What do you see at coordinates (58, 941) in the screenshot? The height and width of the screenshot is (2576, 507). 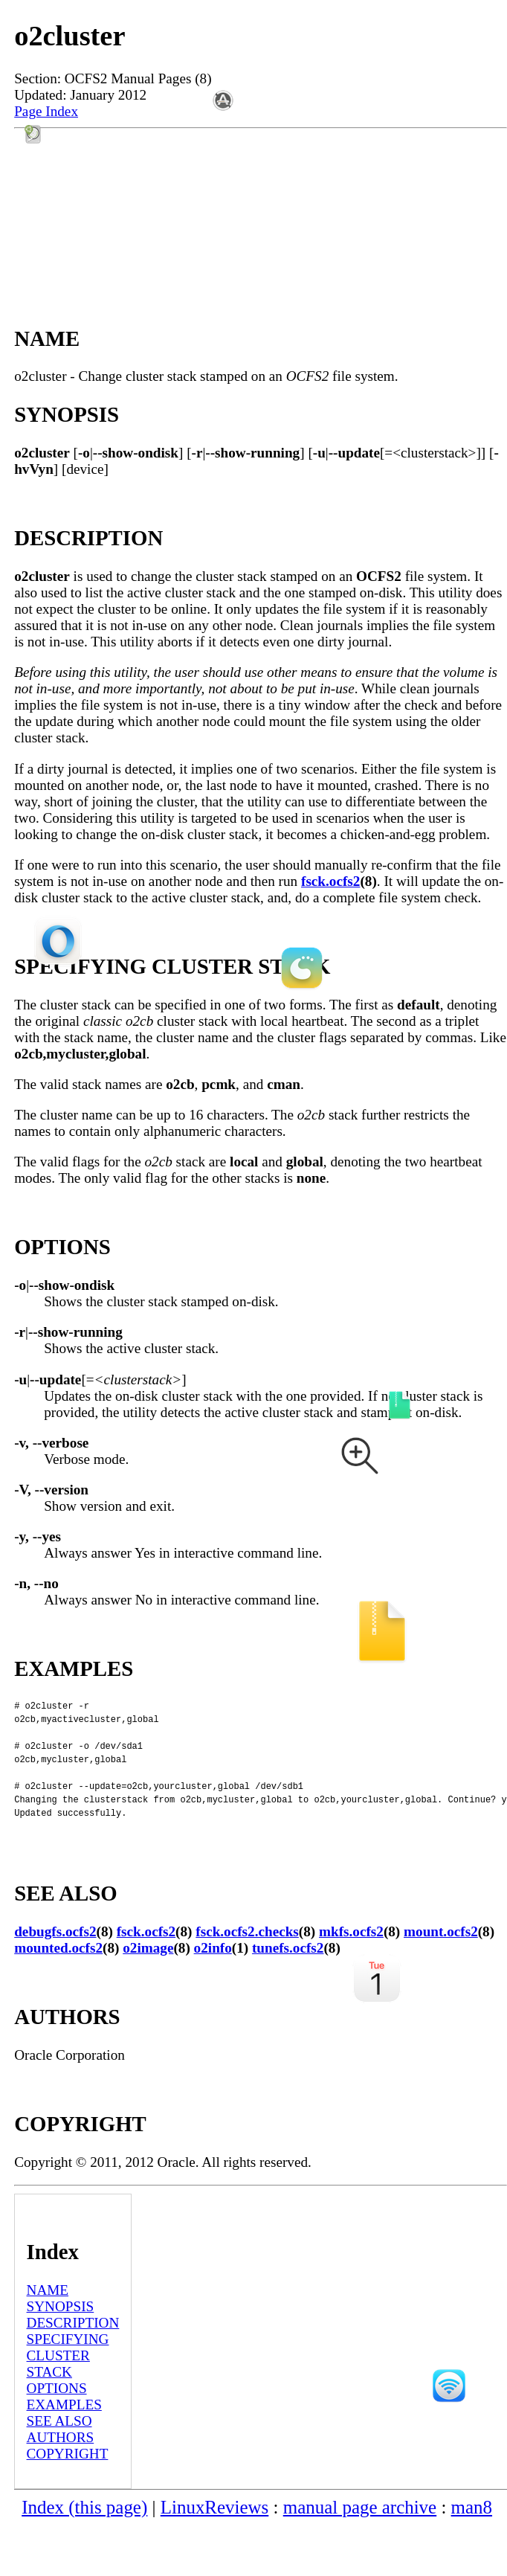 I see `open opera beta browser` at bounding box center [58, 941].